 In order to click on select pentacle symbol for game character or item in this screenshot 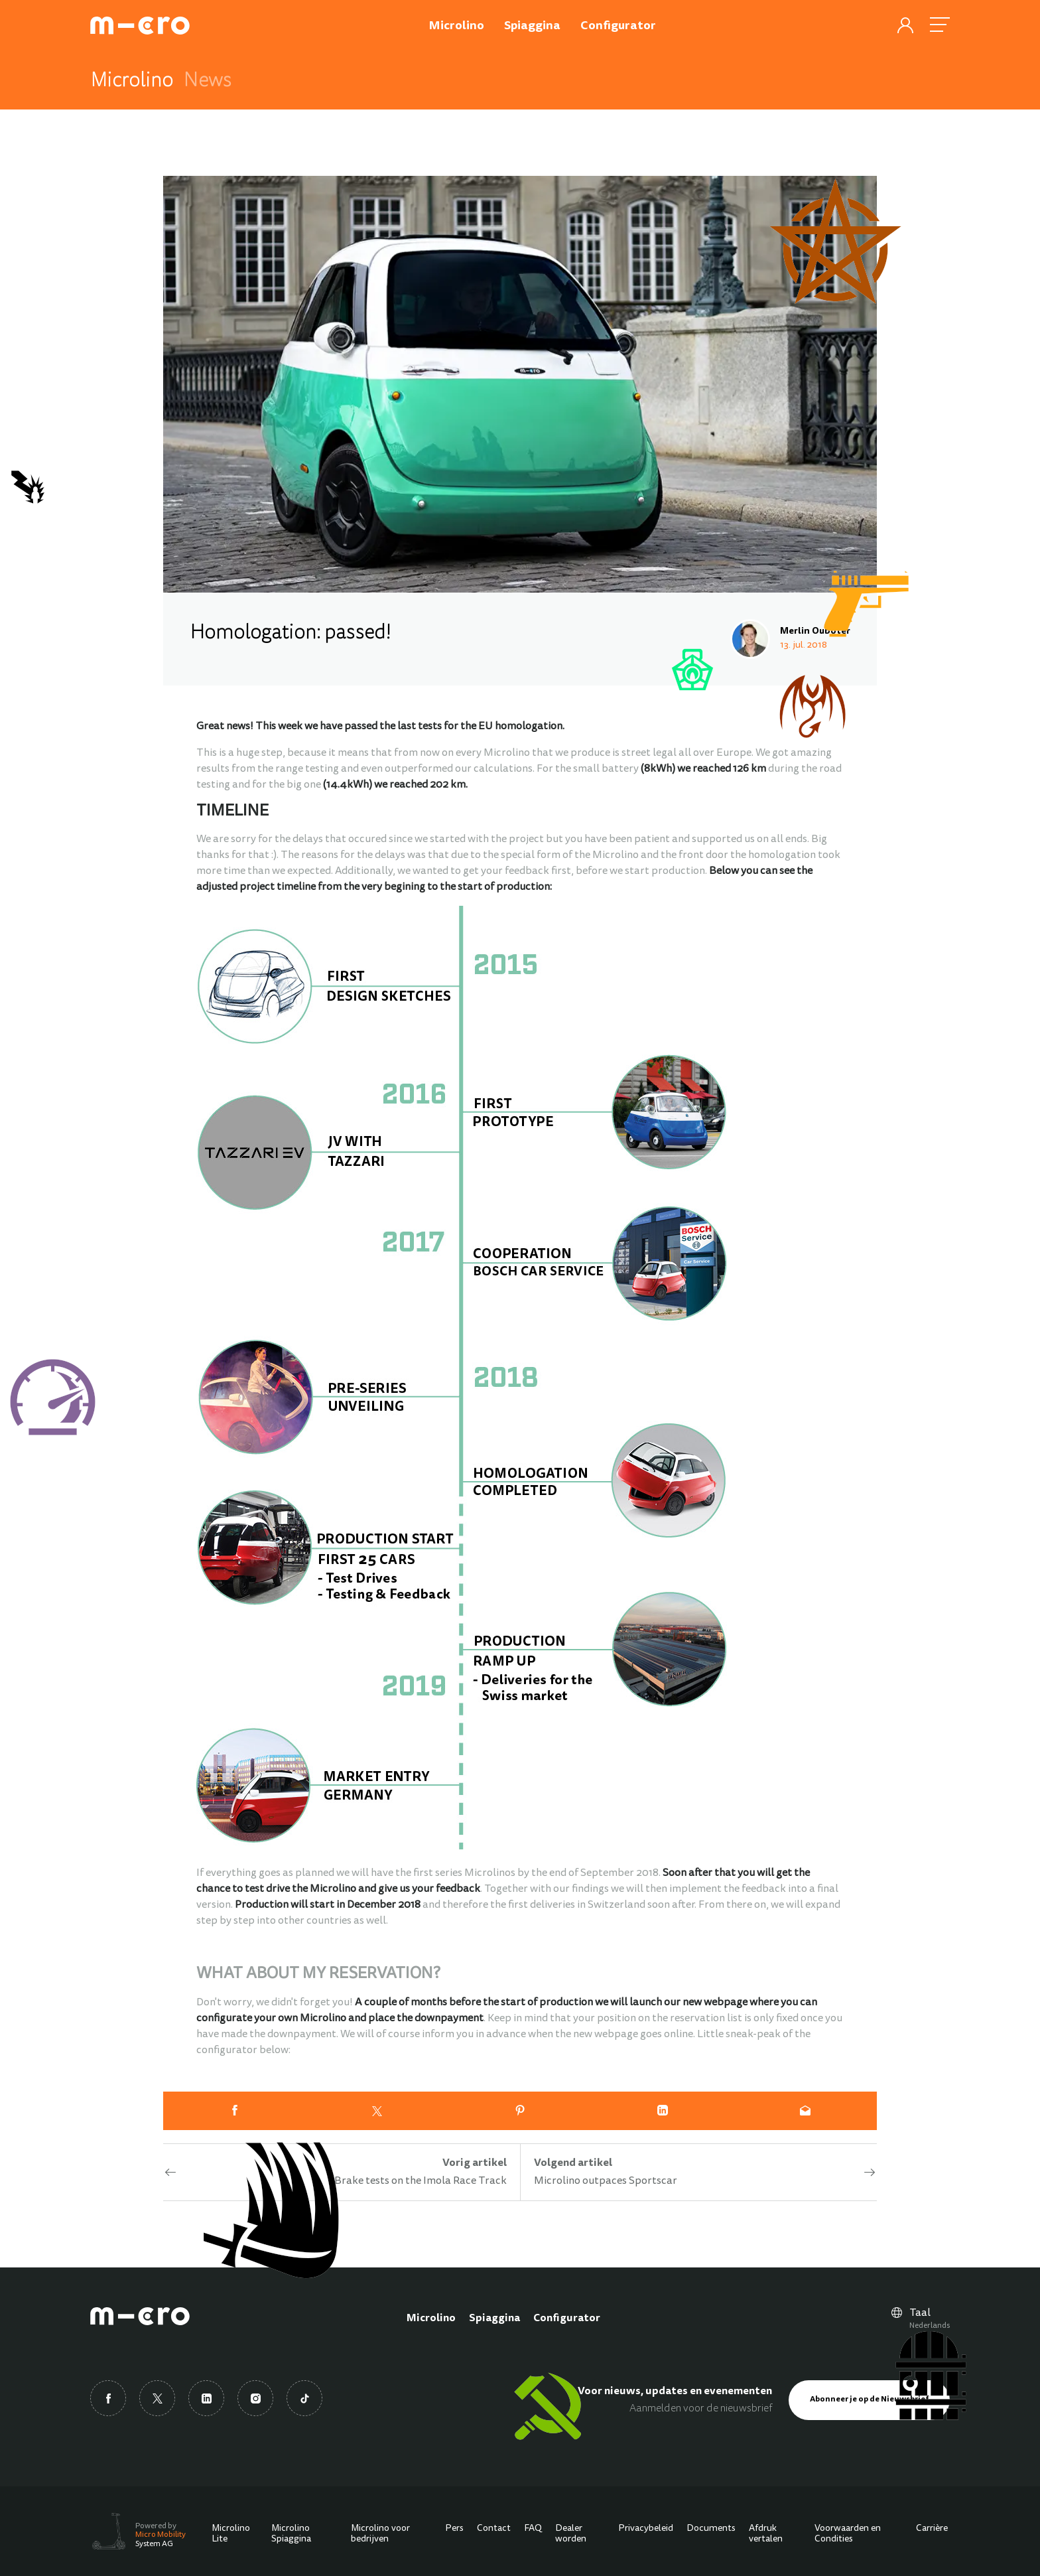, I will do `click(835, 241)`.